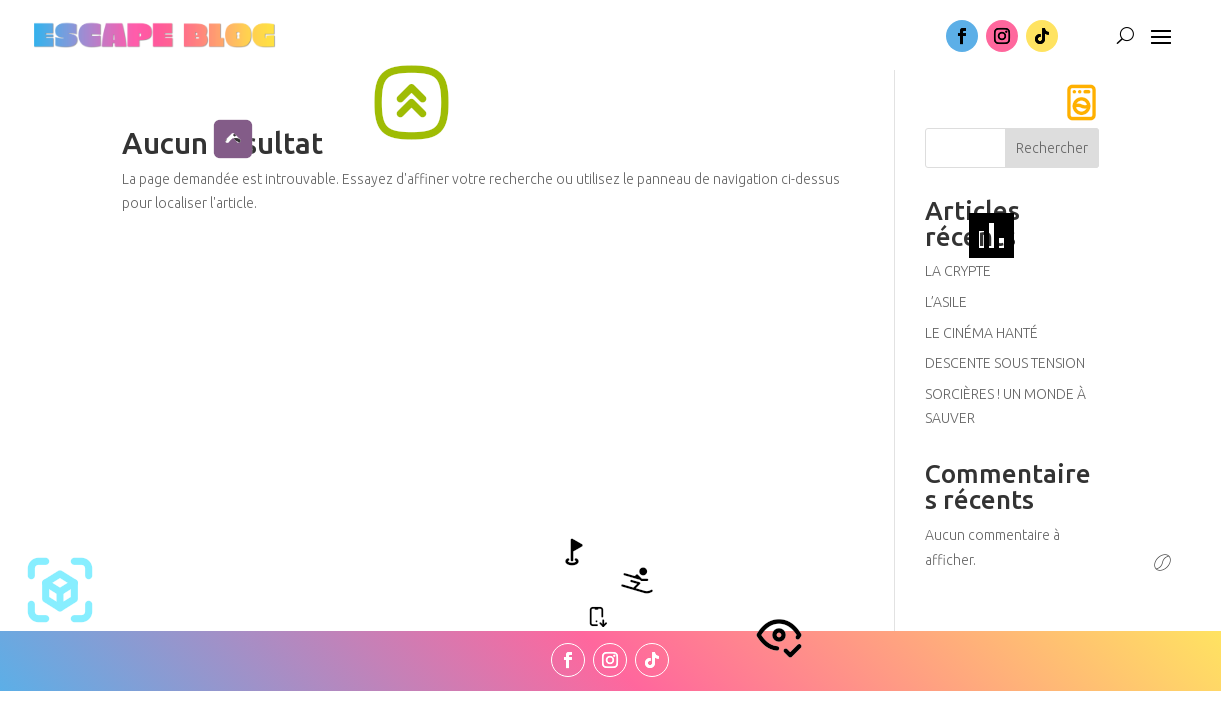 This screenshot has width=1221, height=720. What do you see at coordinates (991, 235) in the screenshot?
I see `insert a chart or graph into a document` at bounding box center [991, 235].